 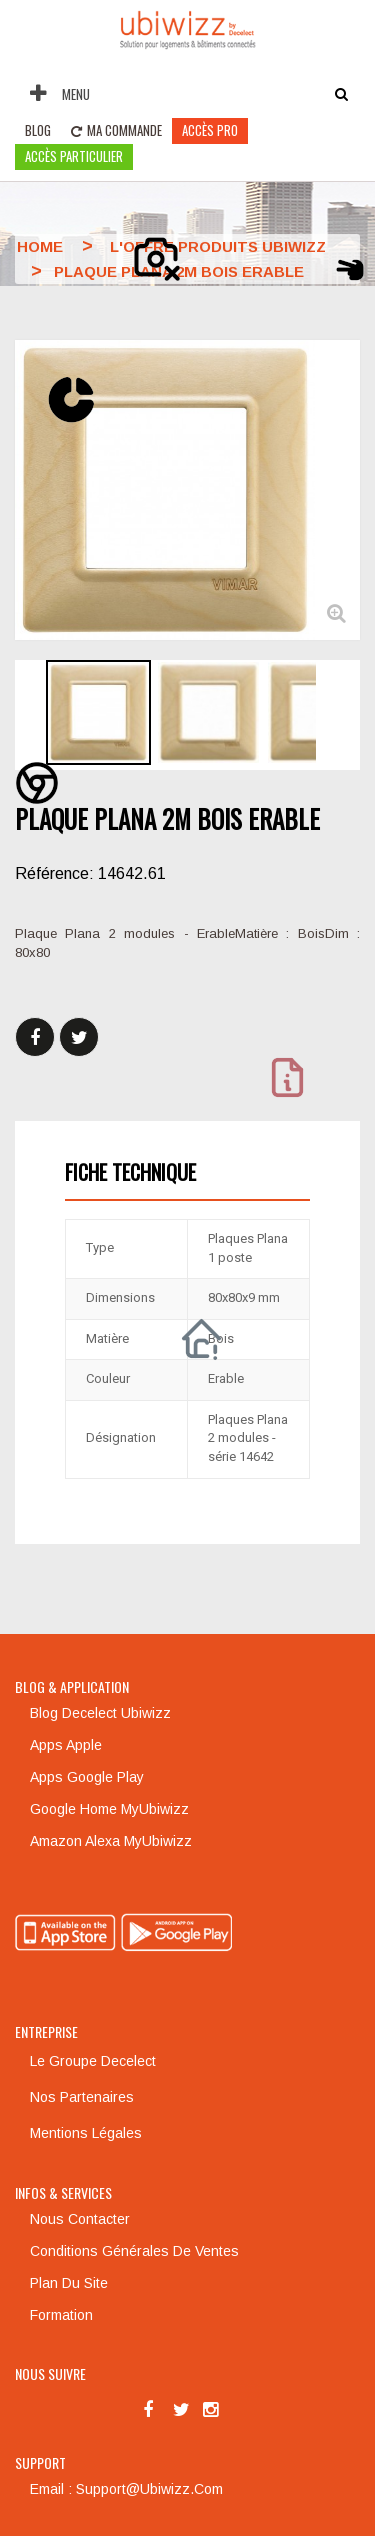 I want to click on view file details or properties, so click(x=287, y=1077).